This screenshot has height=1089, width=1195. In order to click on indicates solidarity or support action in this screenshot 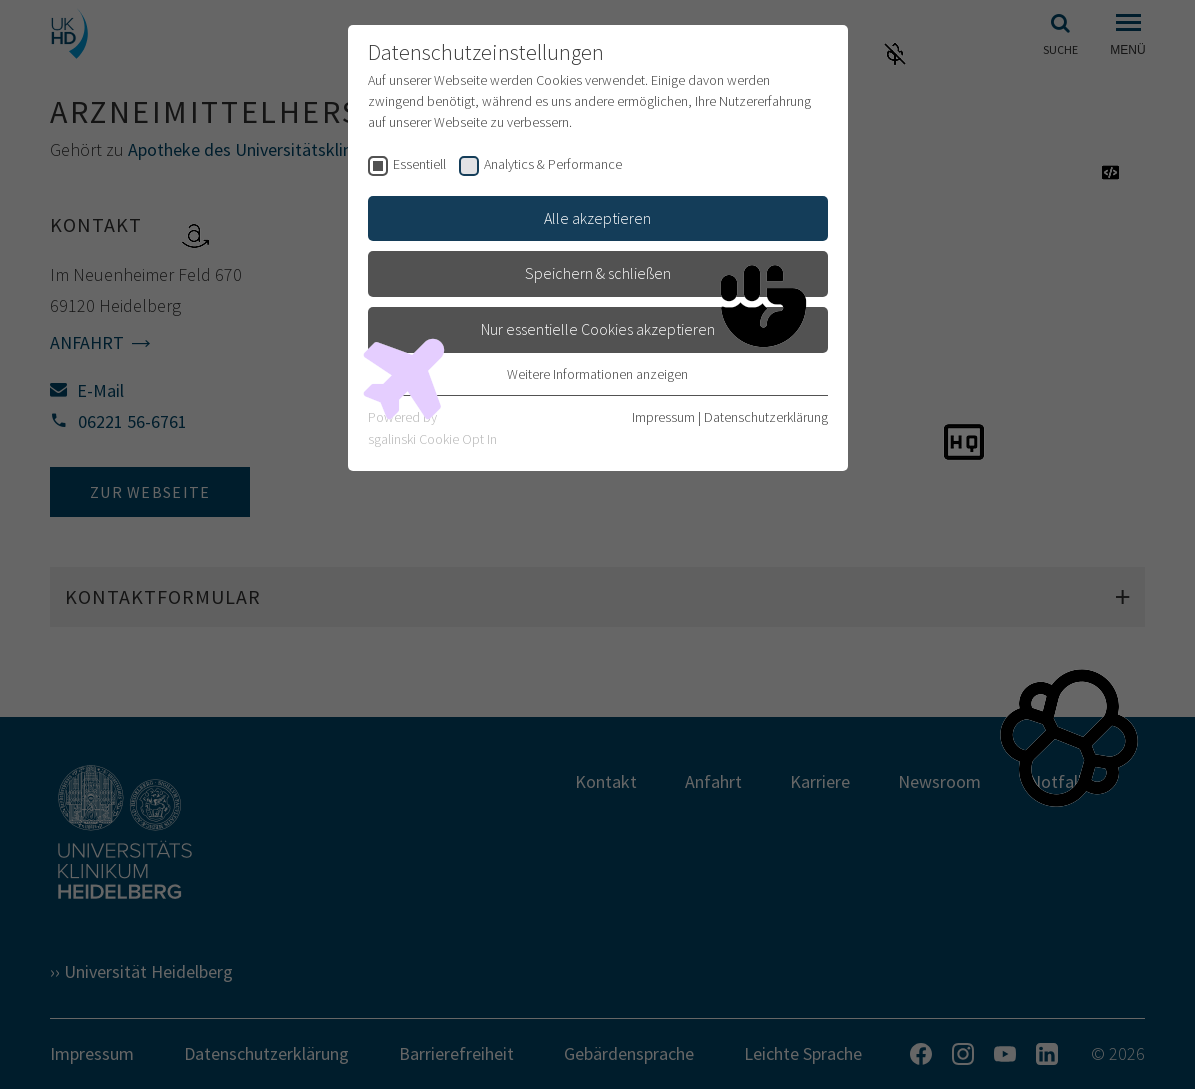, I will do `click(763, 304)`.